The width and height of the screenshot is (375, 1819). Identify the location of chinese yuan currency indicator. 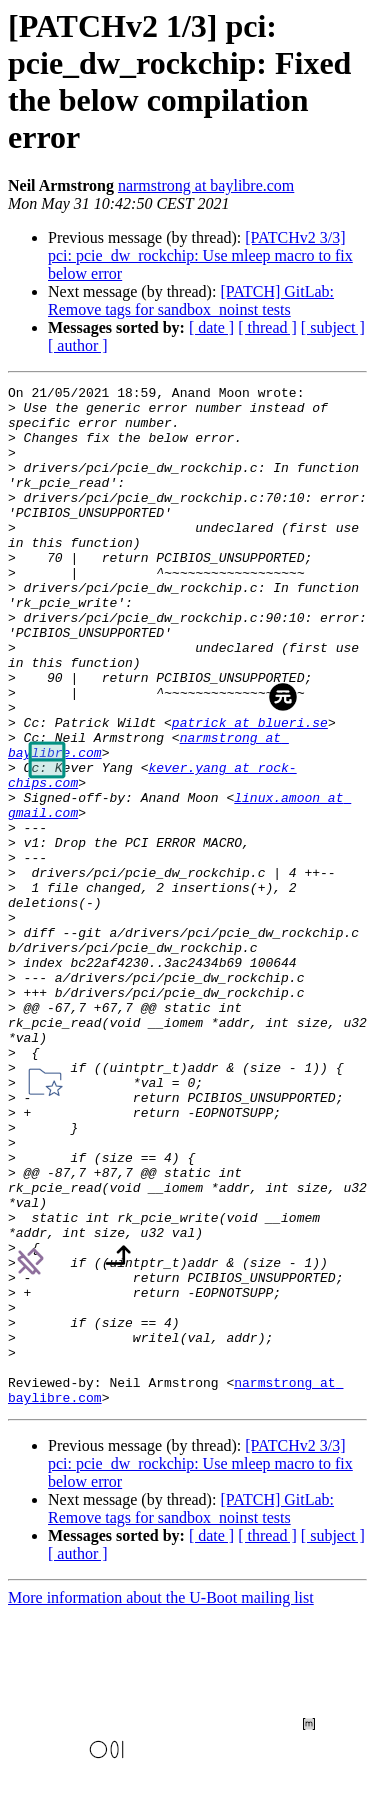
(283, 698).